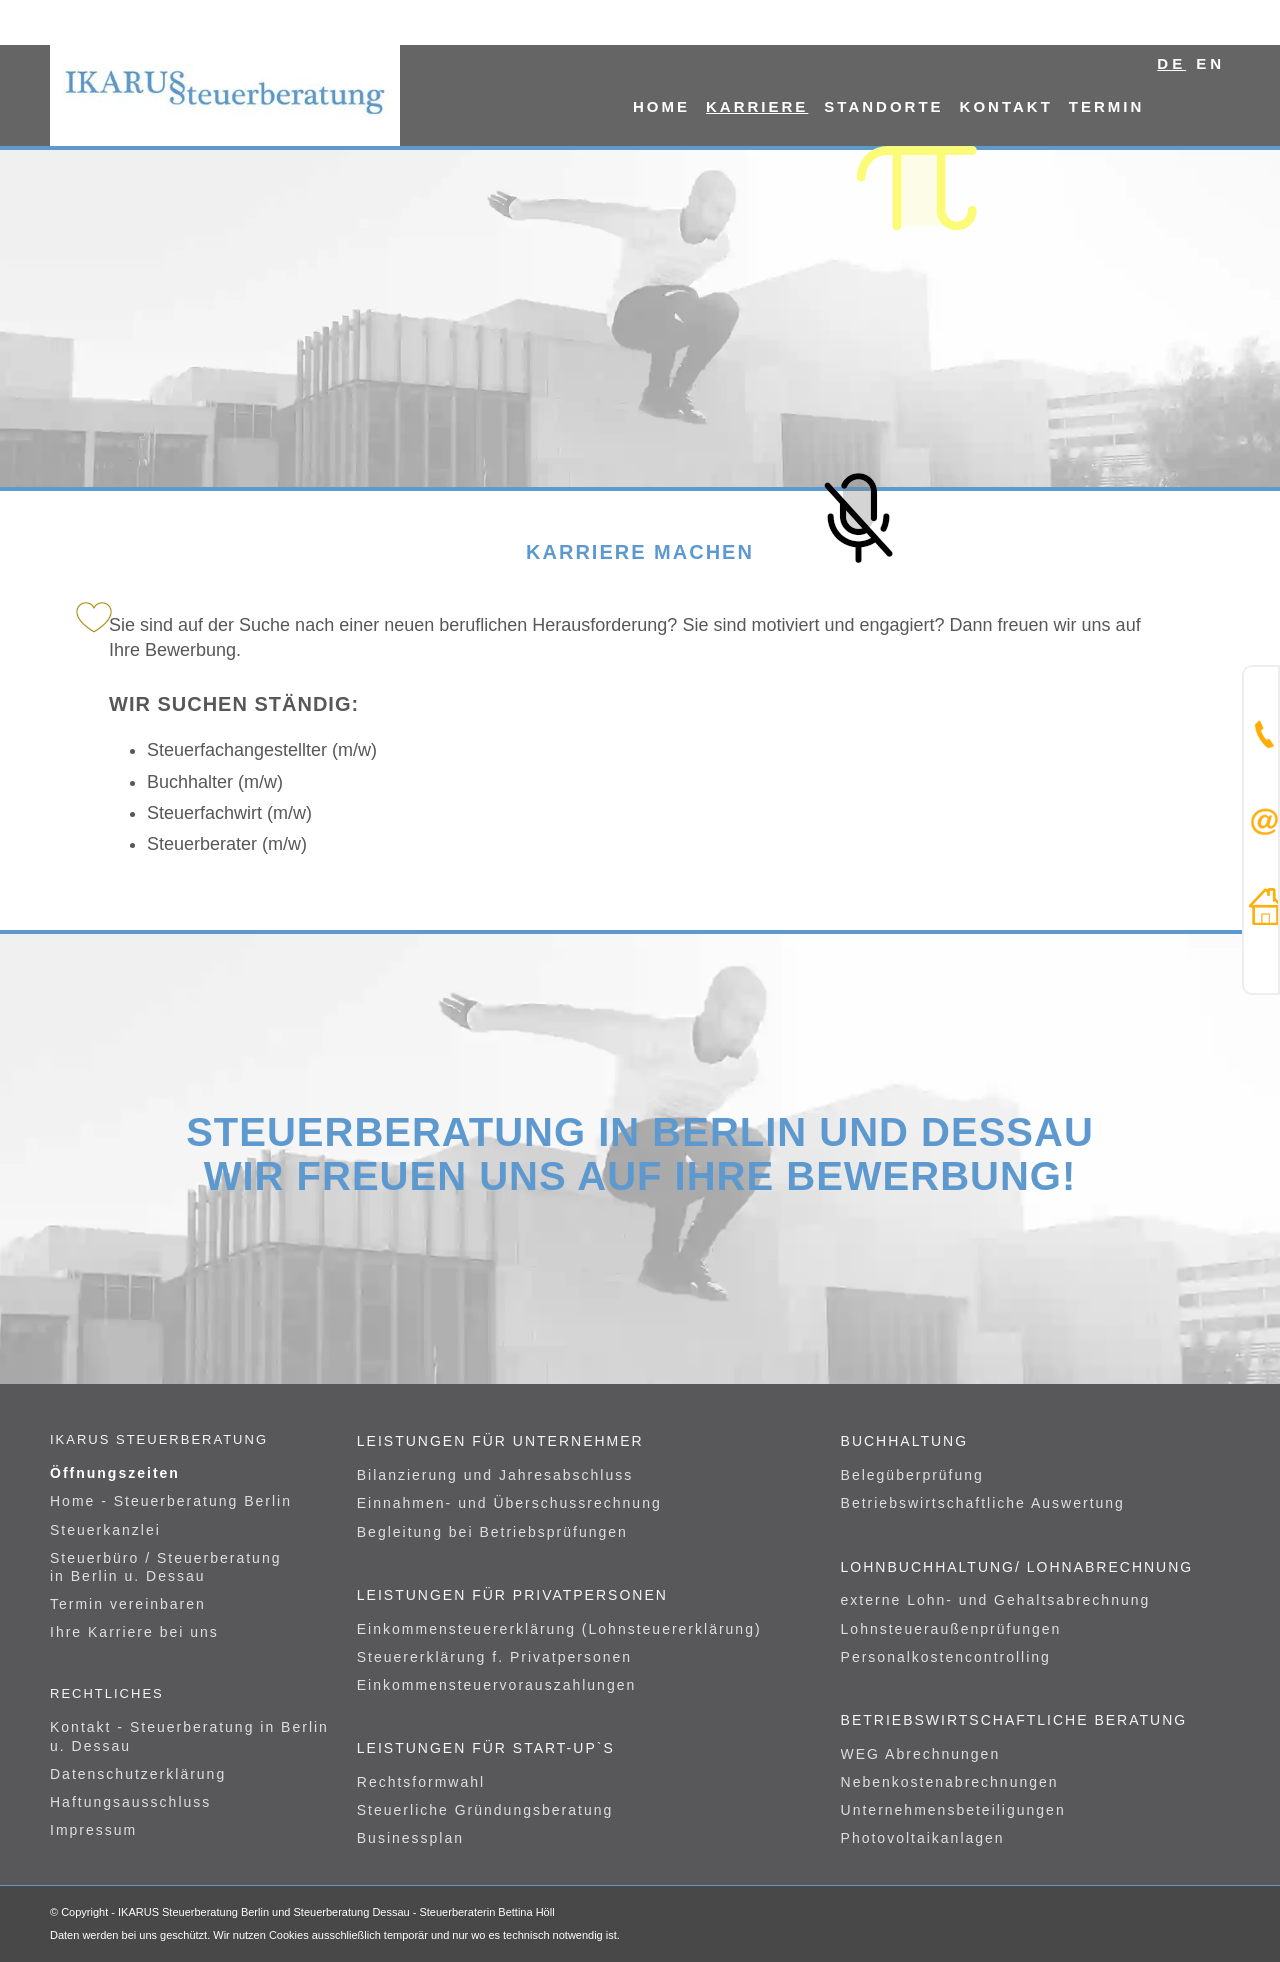 Image resolution: width=1280 pixels, height=1962 pixels. What do you see at coordinates (858, 516) in the screenshot?
I see `mute your microphone` at bounding box center [858, 516].